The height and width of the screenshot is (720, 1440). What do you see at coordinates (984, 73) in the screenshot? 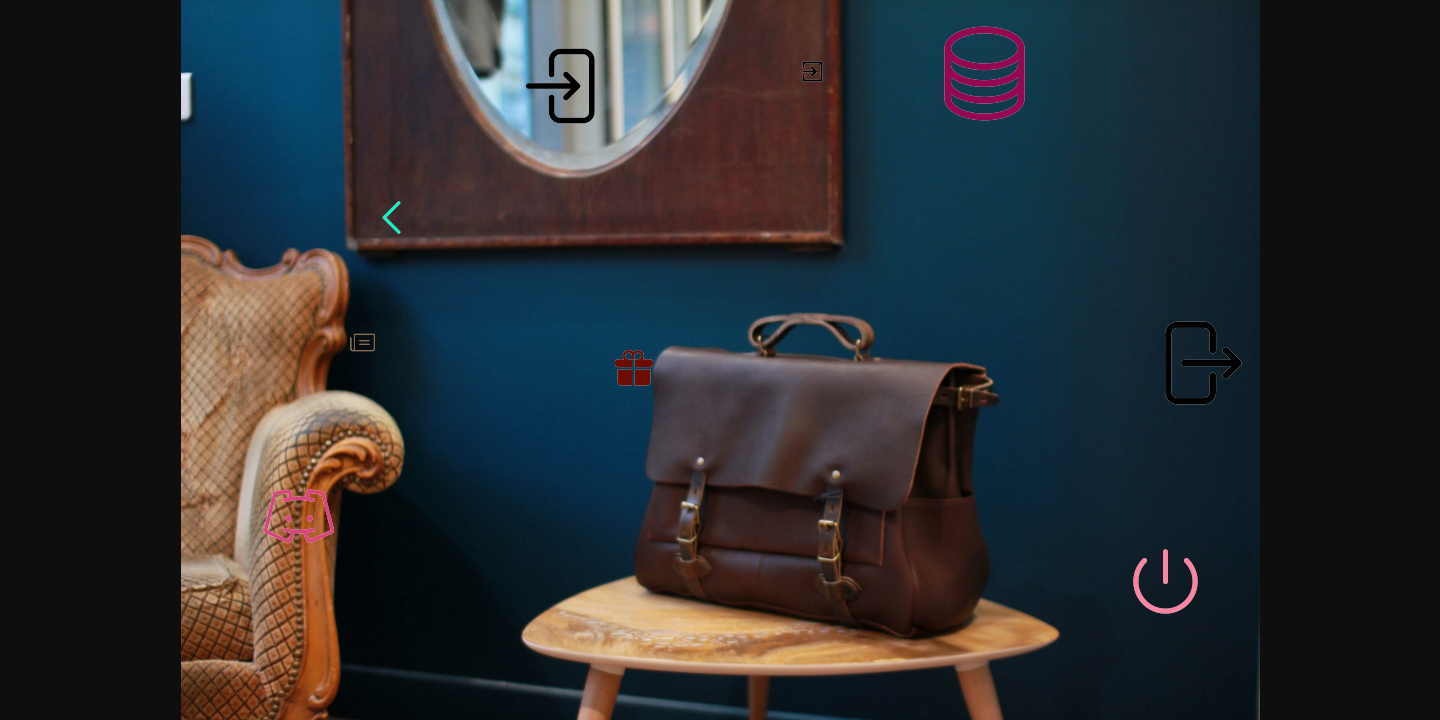
I see `access database or data storage` at bounding box center [984, 73].